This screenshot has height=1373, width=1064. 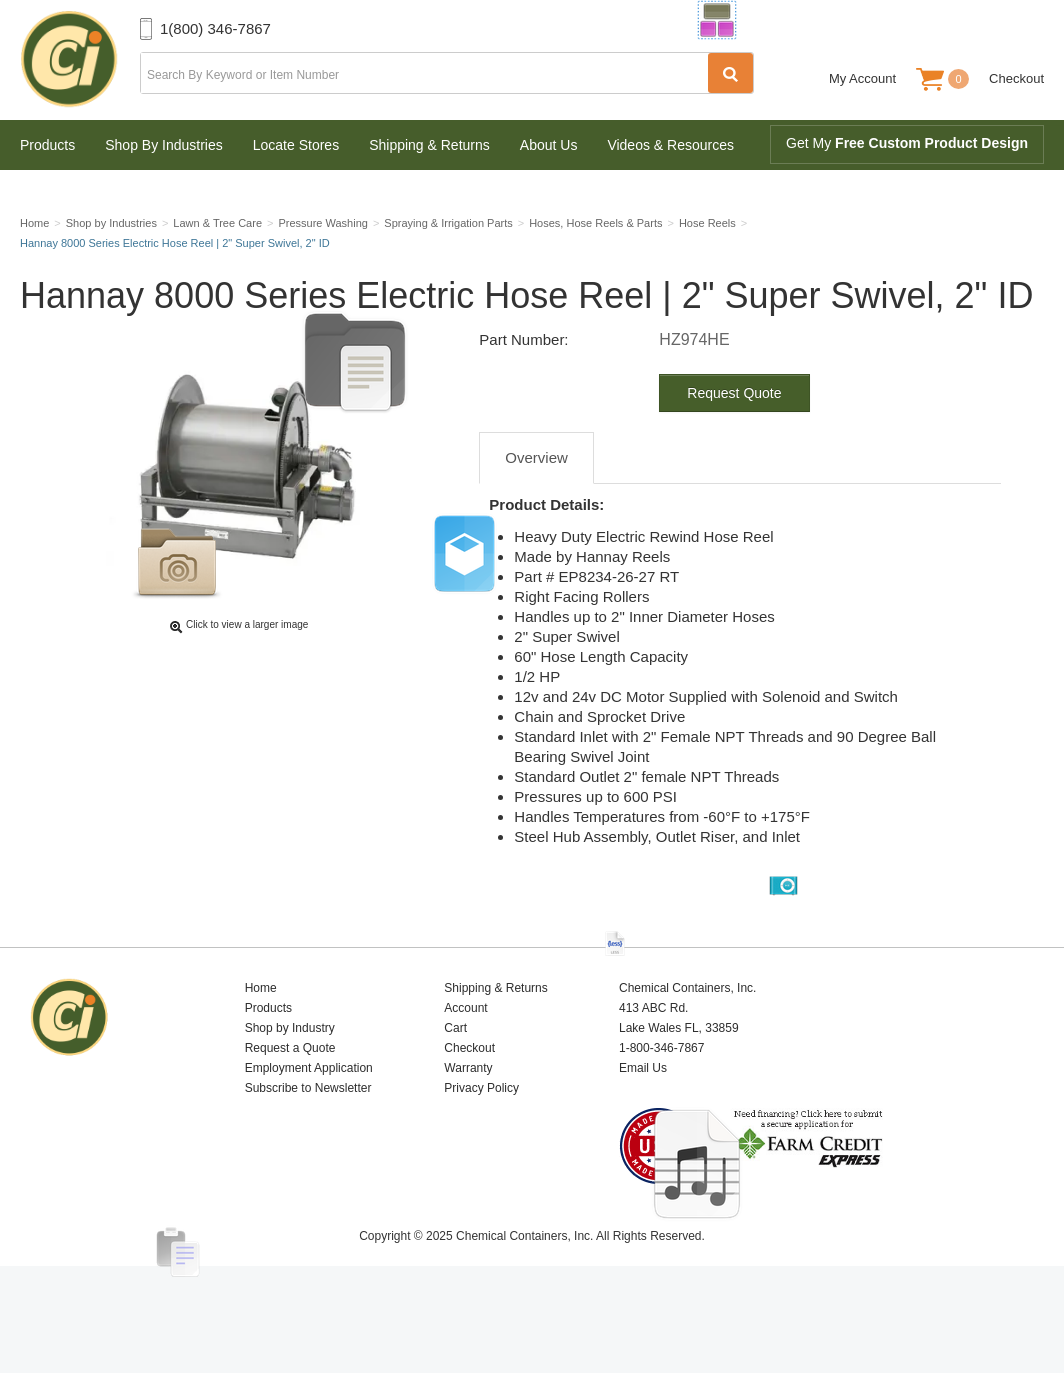 What do you see at coordinates (717, 20) in the screenshot?
I see `select all items in the current view` at bounding box center [717, 20].